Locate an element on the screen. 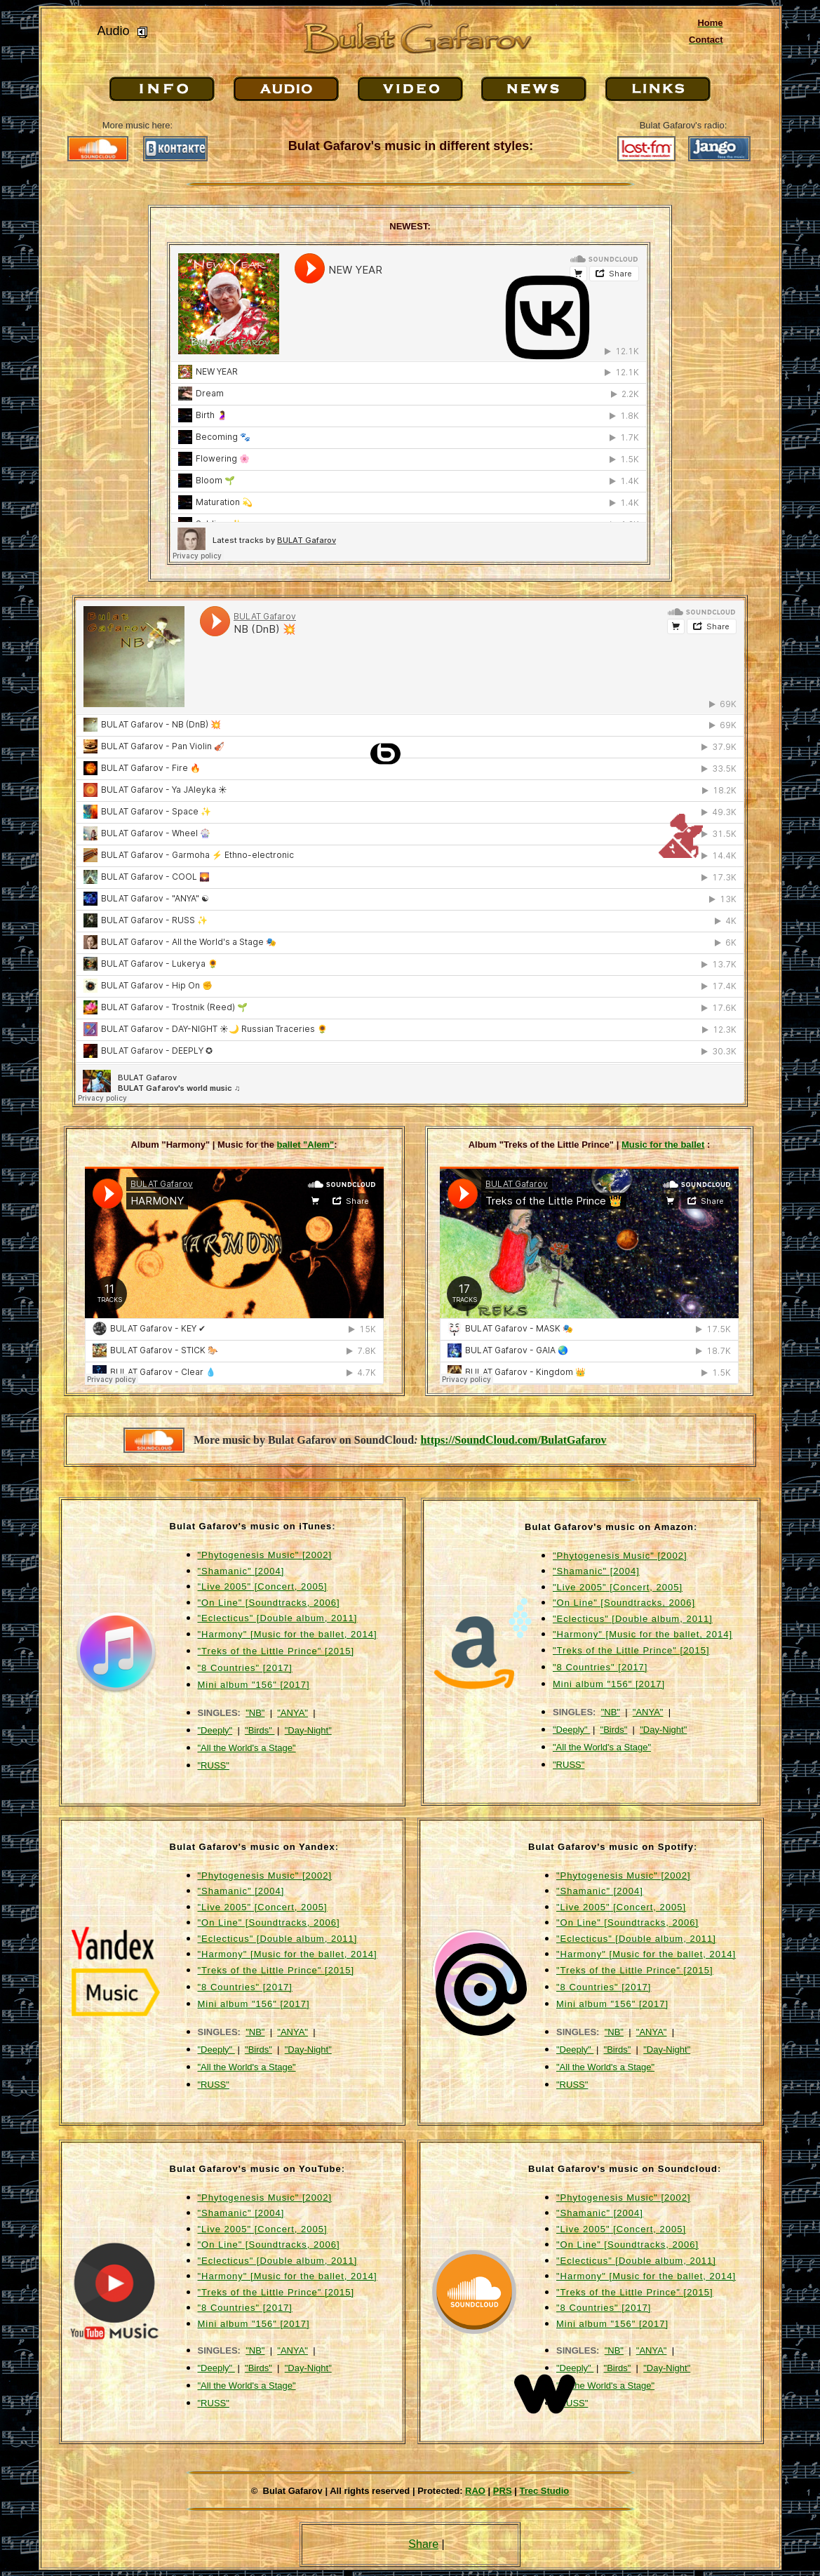 This screenshot has width=820, height=2576. open VKontakte app is located at coordinates (547, 317).